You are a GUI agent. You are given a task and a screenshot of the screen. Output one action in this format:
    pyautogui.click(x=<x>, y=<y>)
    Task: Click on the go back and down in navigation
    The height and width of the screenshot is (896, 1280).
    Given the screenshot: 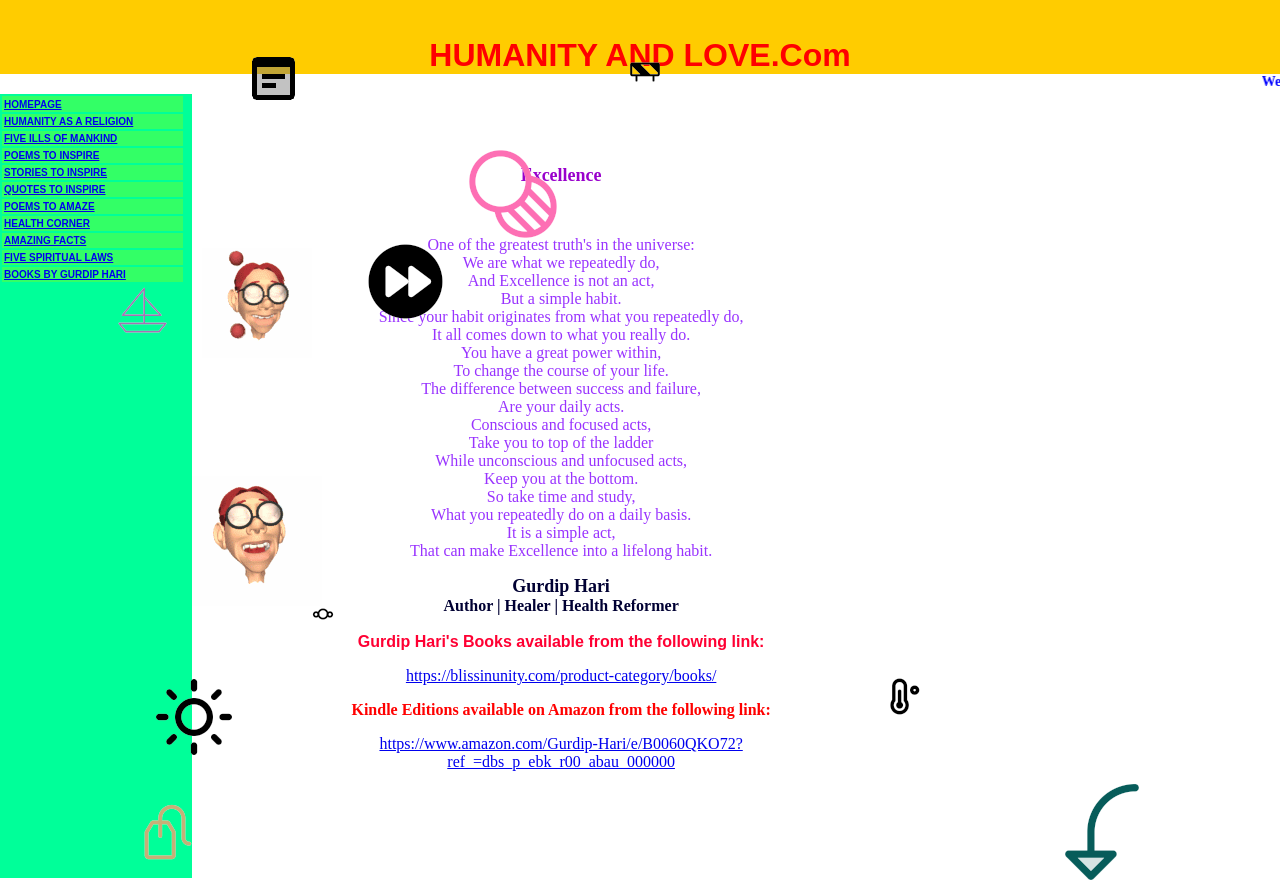 What is the action you would take?
    pyautogui.click(x=1102, y=832)
    